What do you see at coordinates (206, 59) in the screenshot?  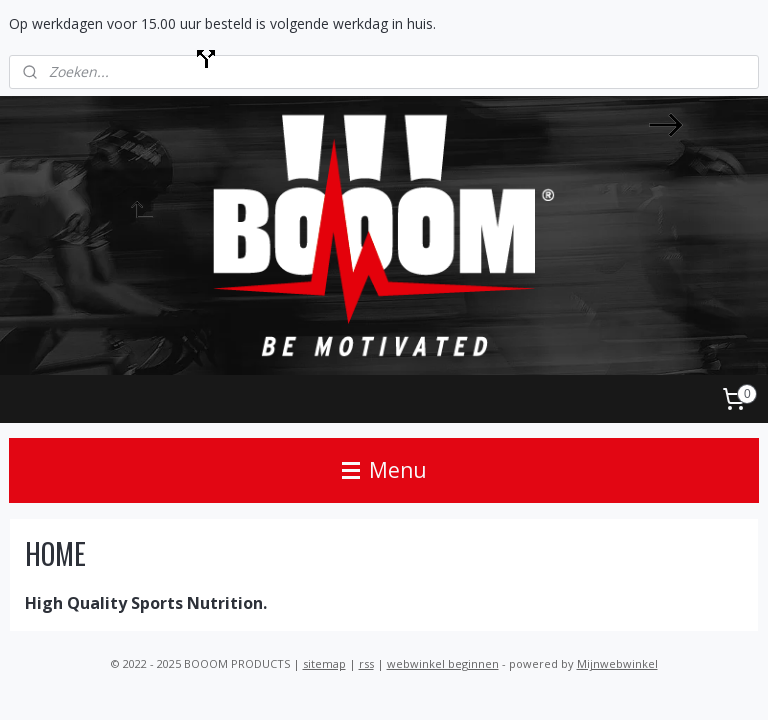 I see `split or fork a call to multiple lines` at bounding box center [206, 59].